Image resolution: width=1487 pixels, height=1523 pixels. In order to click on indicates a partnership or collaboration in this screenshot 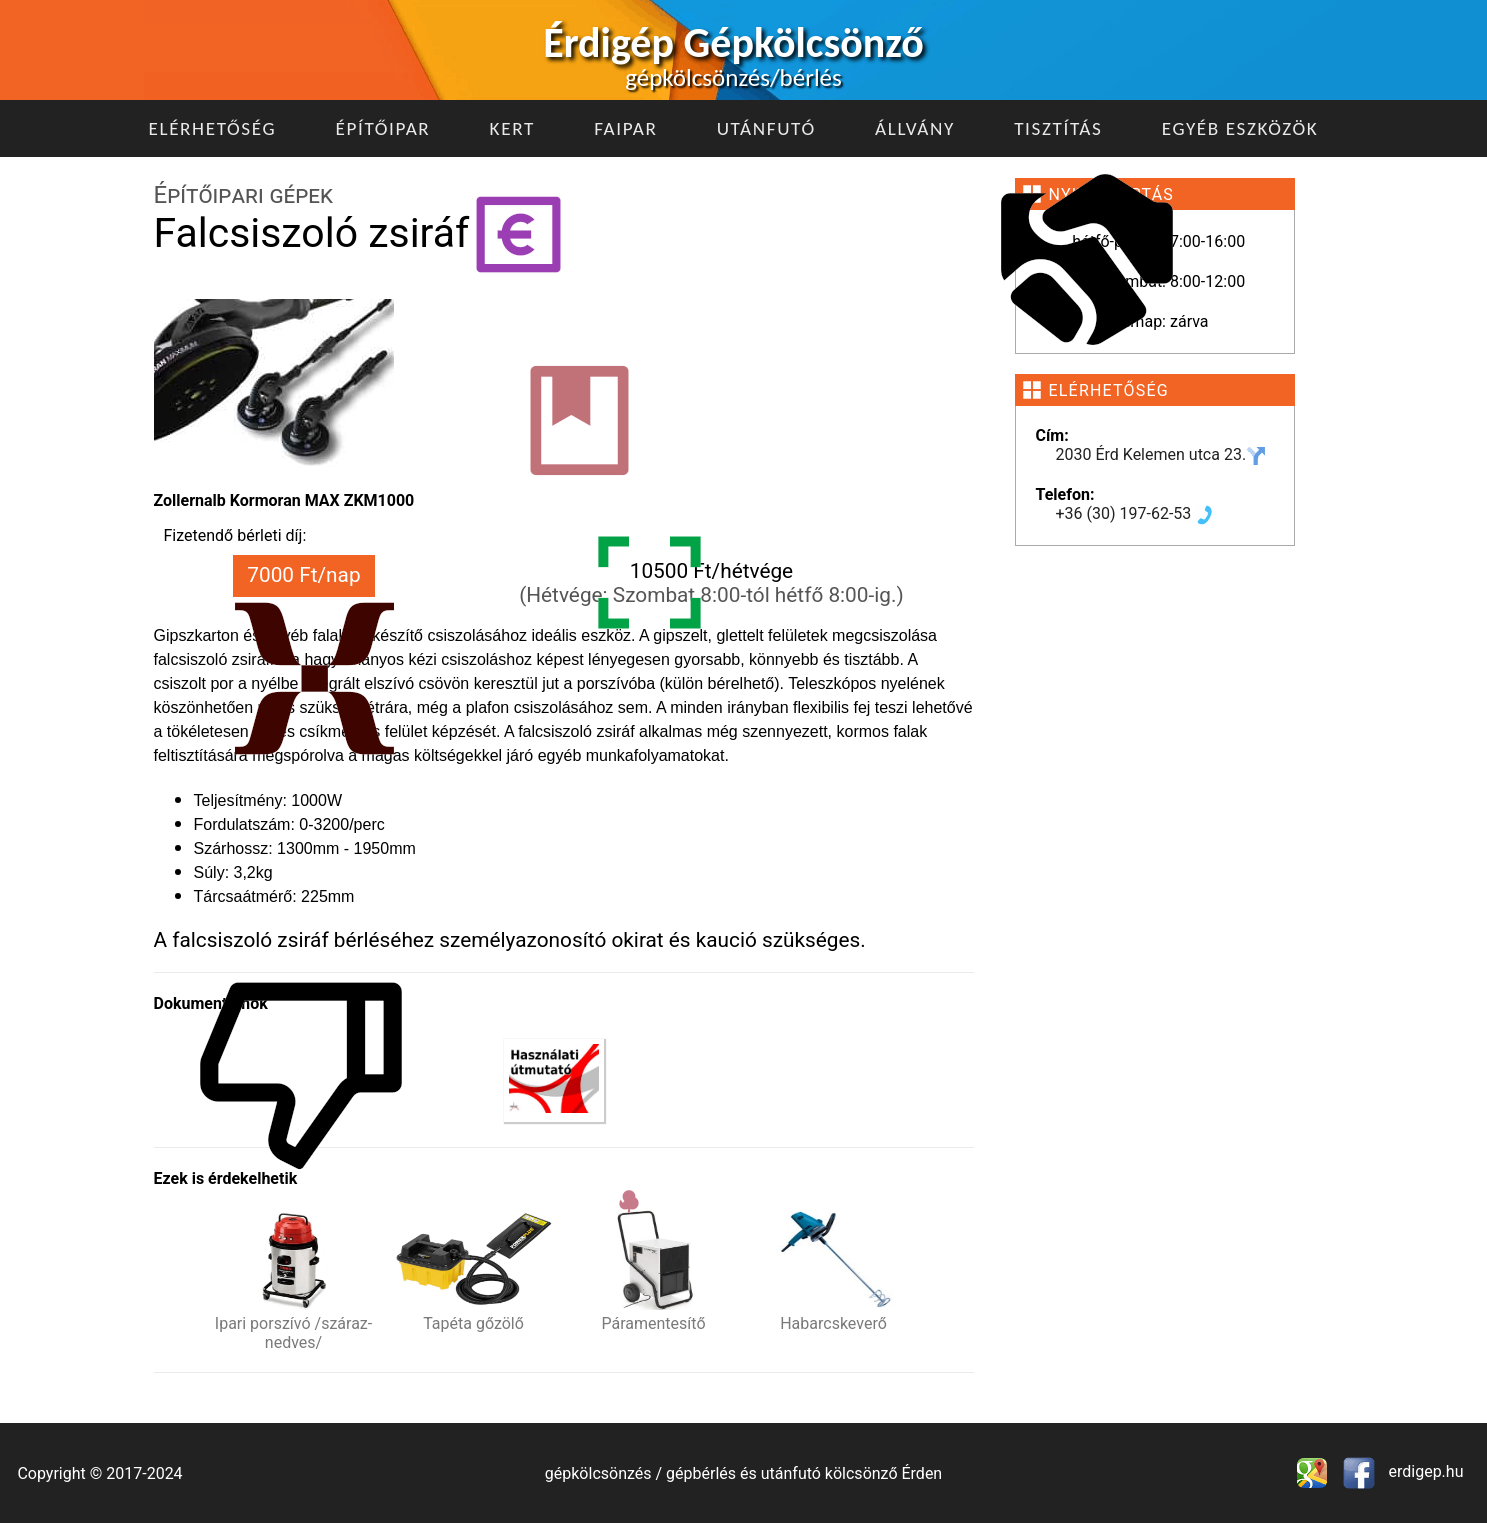, I will do `click(1091, 256)`.